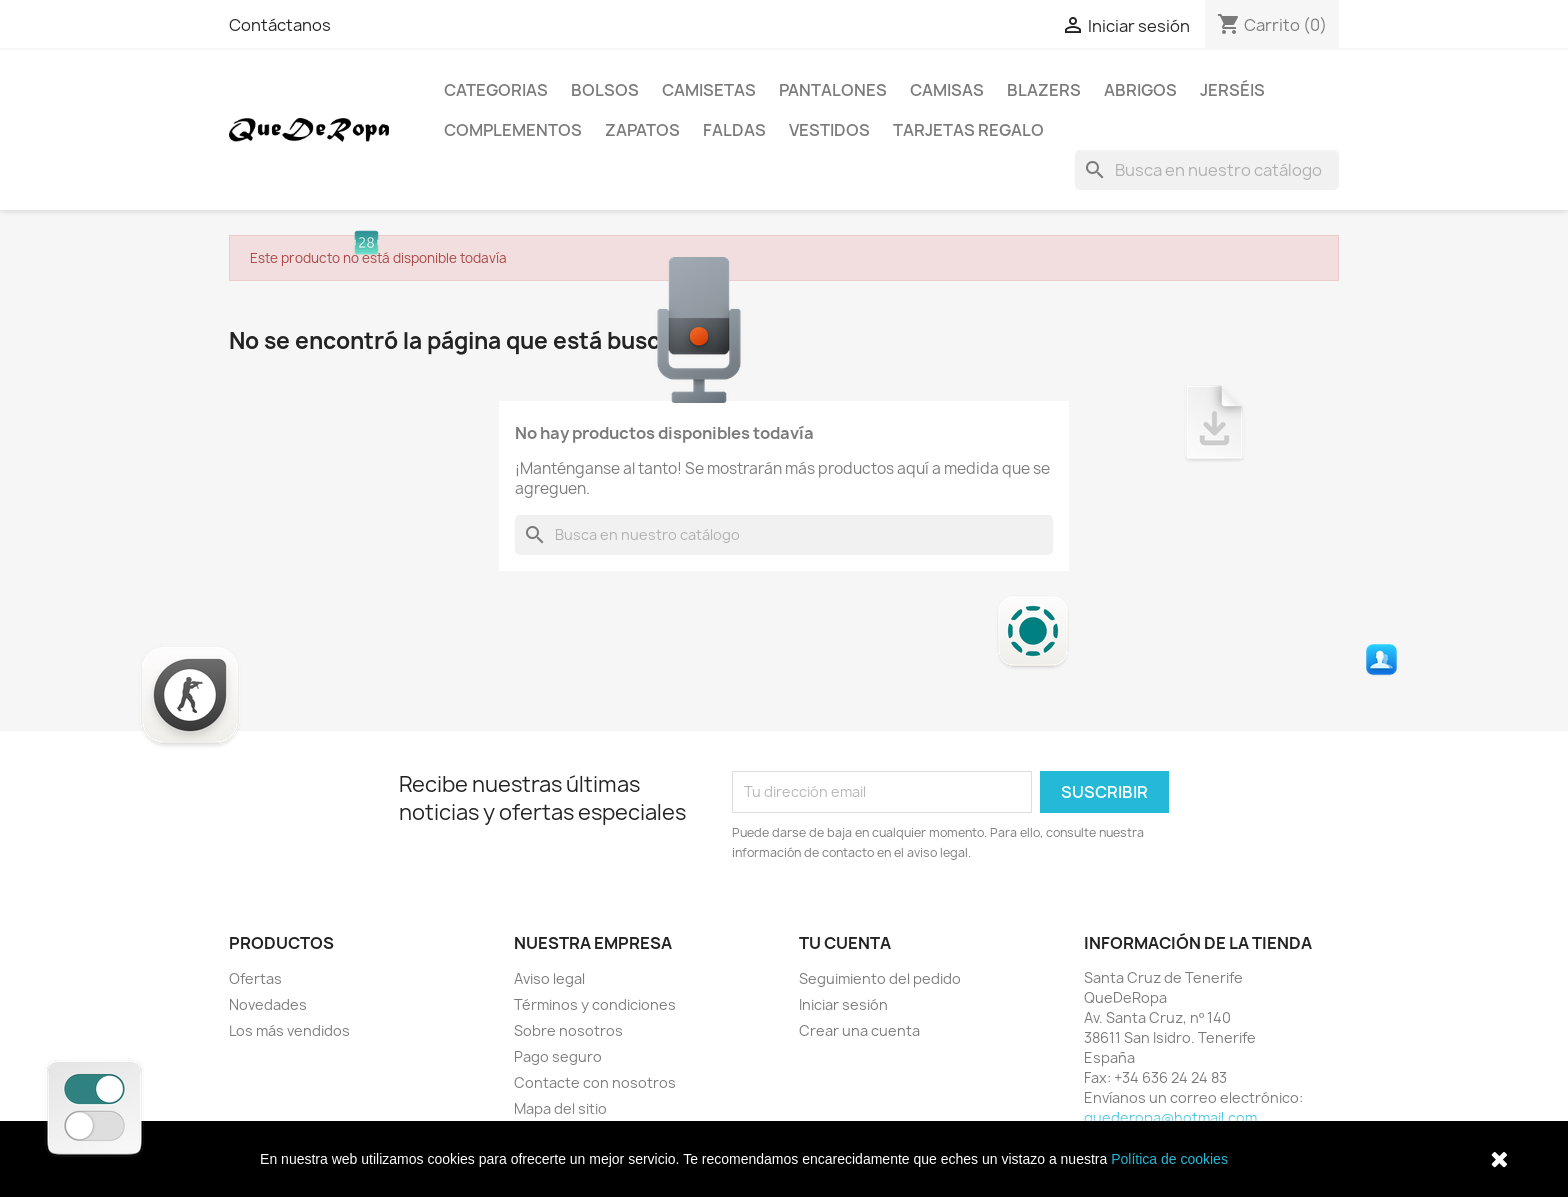 The height and width of the screenshot is (1197, 1568). I want to click on open voice recorder app, so click(699, 330).